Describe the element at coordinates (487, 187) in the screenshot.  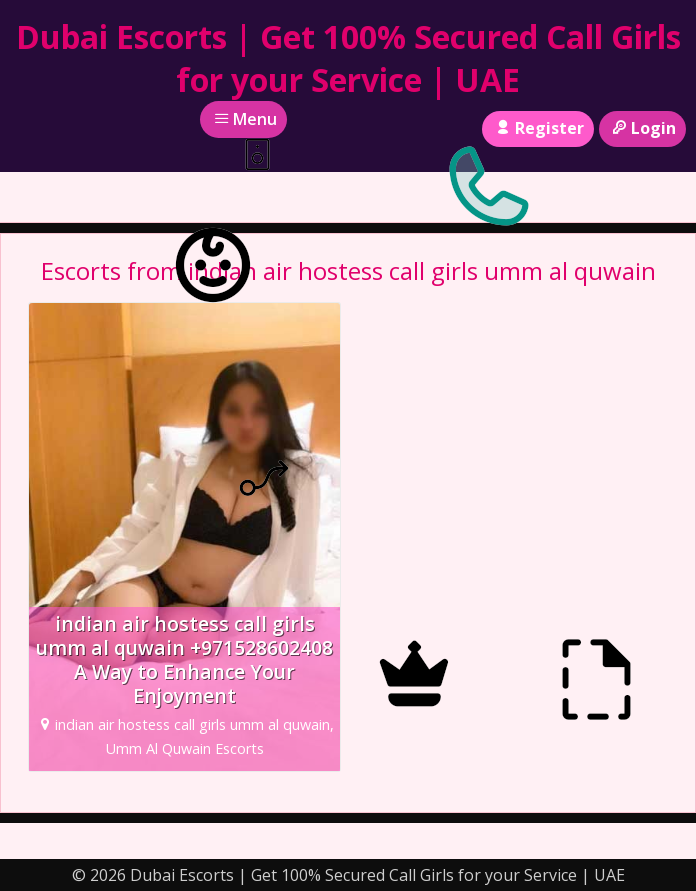
I see `tap to make a phone call` at that location.